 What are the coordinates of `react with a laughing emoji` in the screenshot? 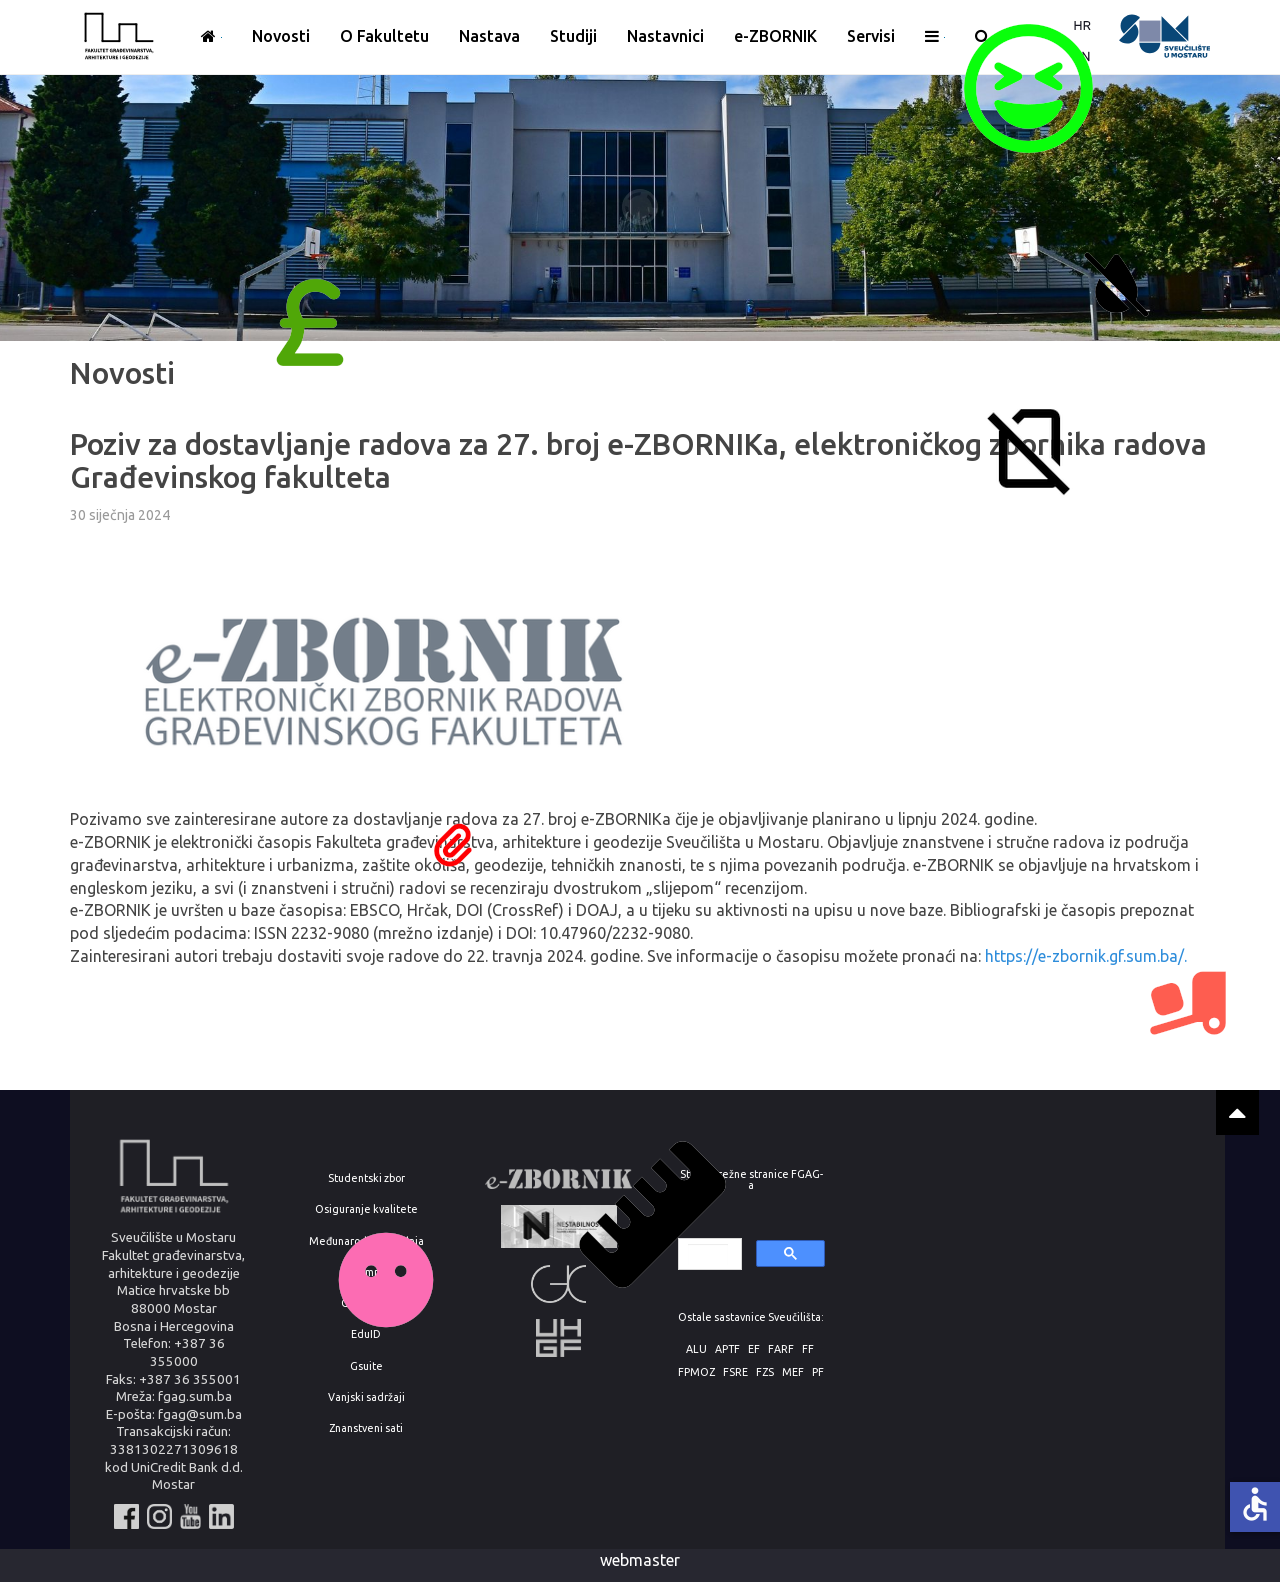 It's located at (1028, 88).